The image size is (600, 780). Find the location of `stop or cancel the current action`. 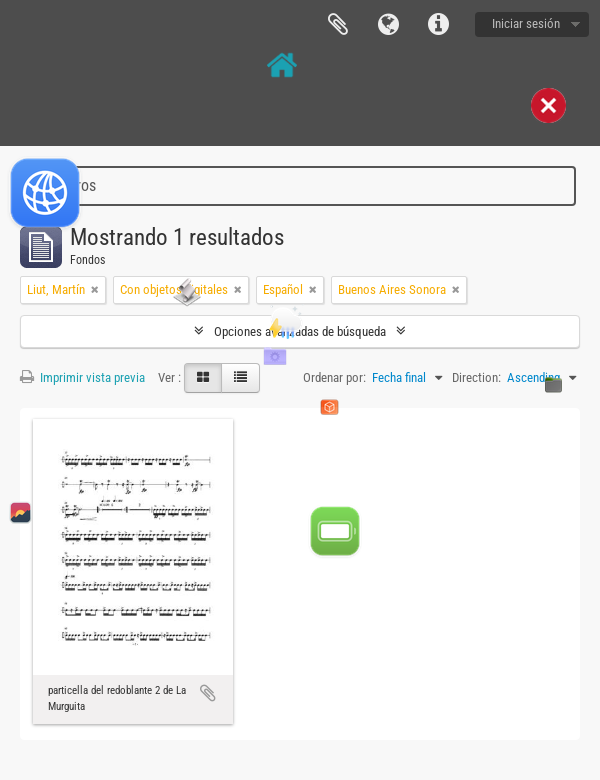

stop or cancel the current action is located at coordinates (548, 105).